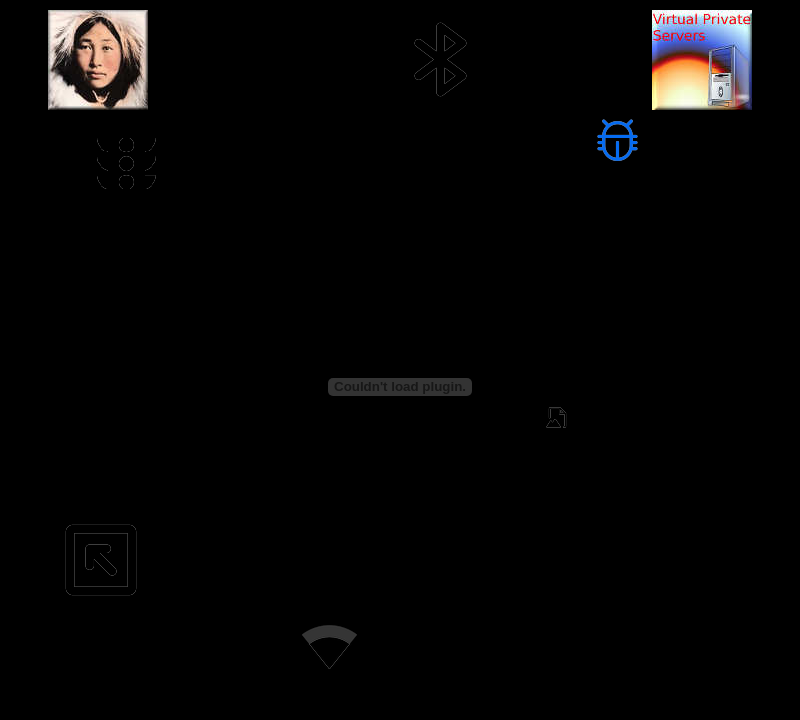 Image resolution: width=800 pixels, height=720 pixels. Describe the element at coordinates (440, 59) in the screenshot. I see `toggle bluetooth connectivity on or off` at that location.